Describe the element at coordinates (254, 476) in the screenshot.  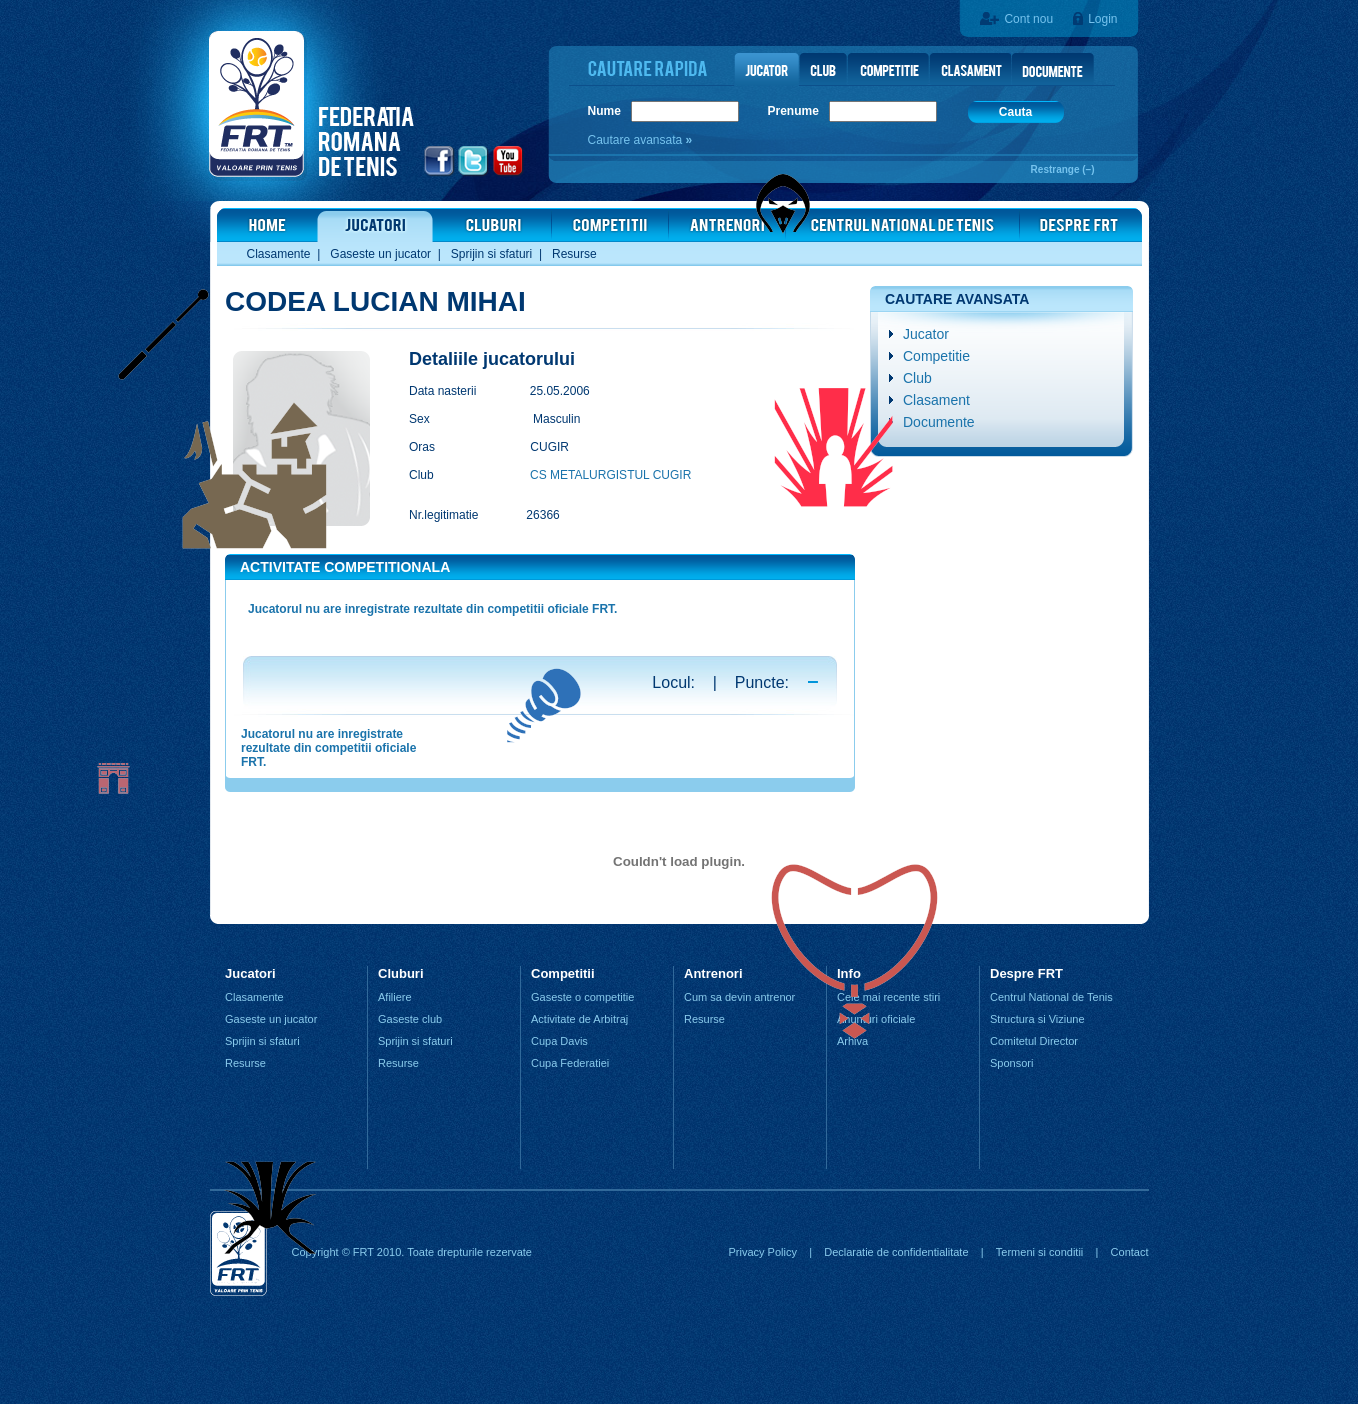
I see `indicates a destroyed or damaged structure in a game` at that location.